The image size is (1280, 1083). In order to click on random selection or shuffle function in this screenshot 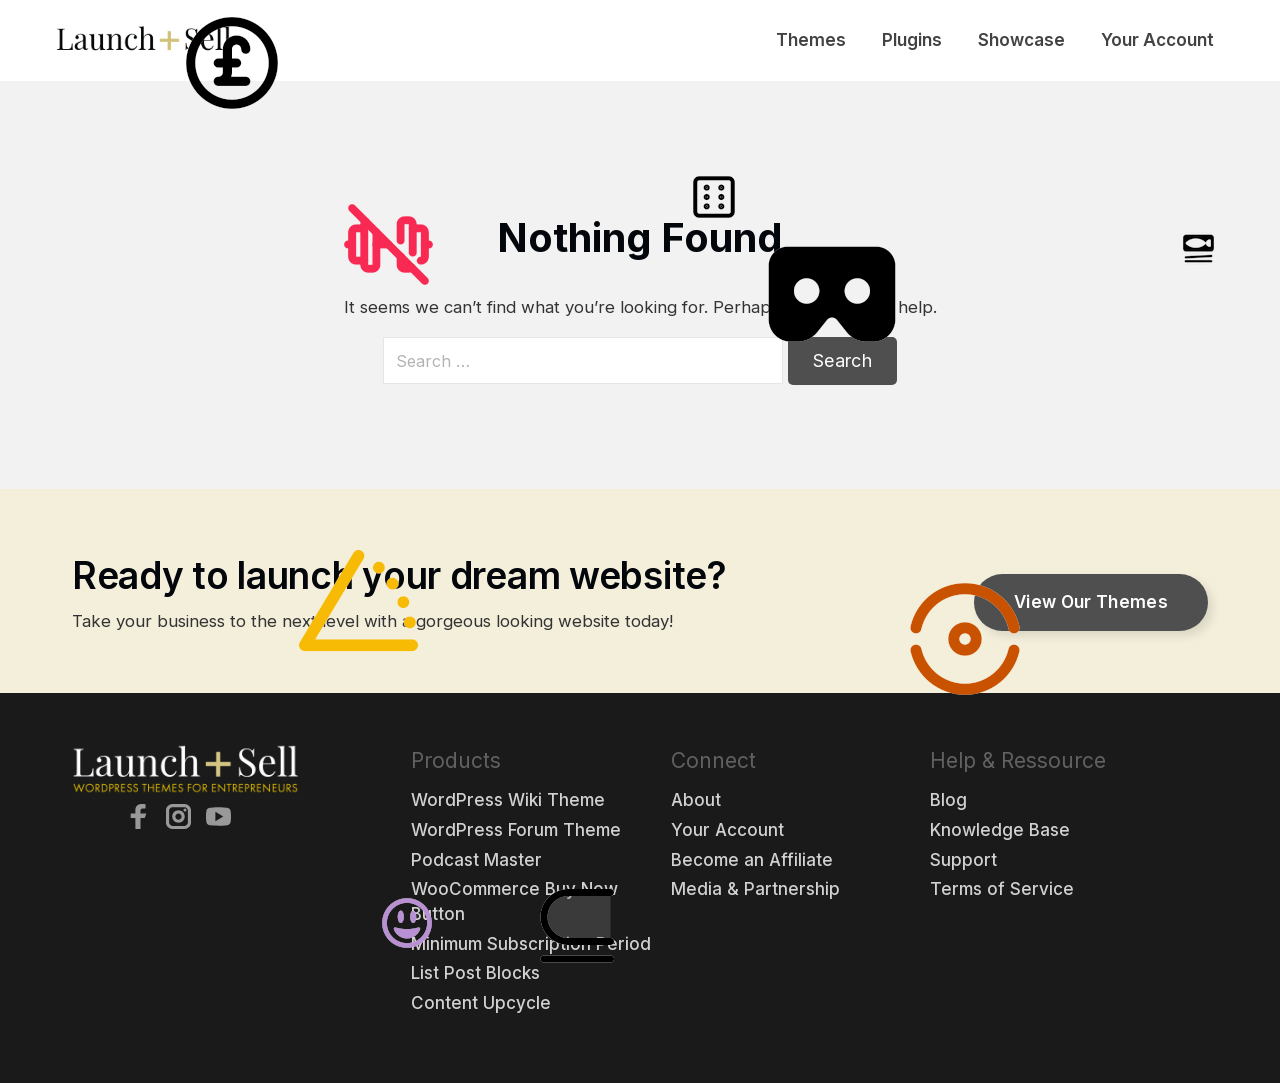, I will do `click(714, 197)`.